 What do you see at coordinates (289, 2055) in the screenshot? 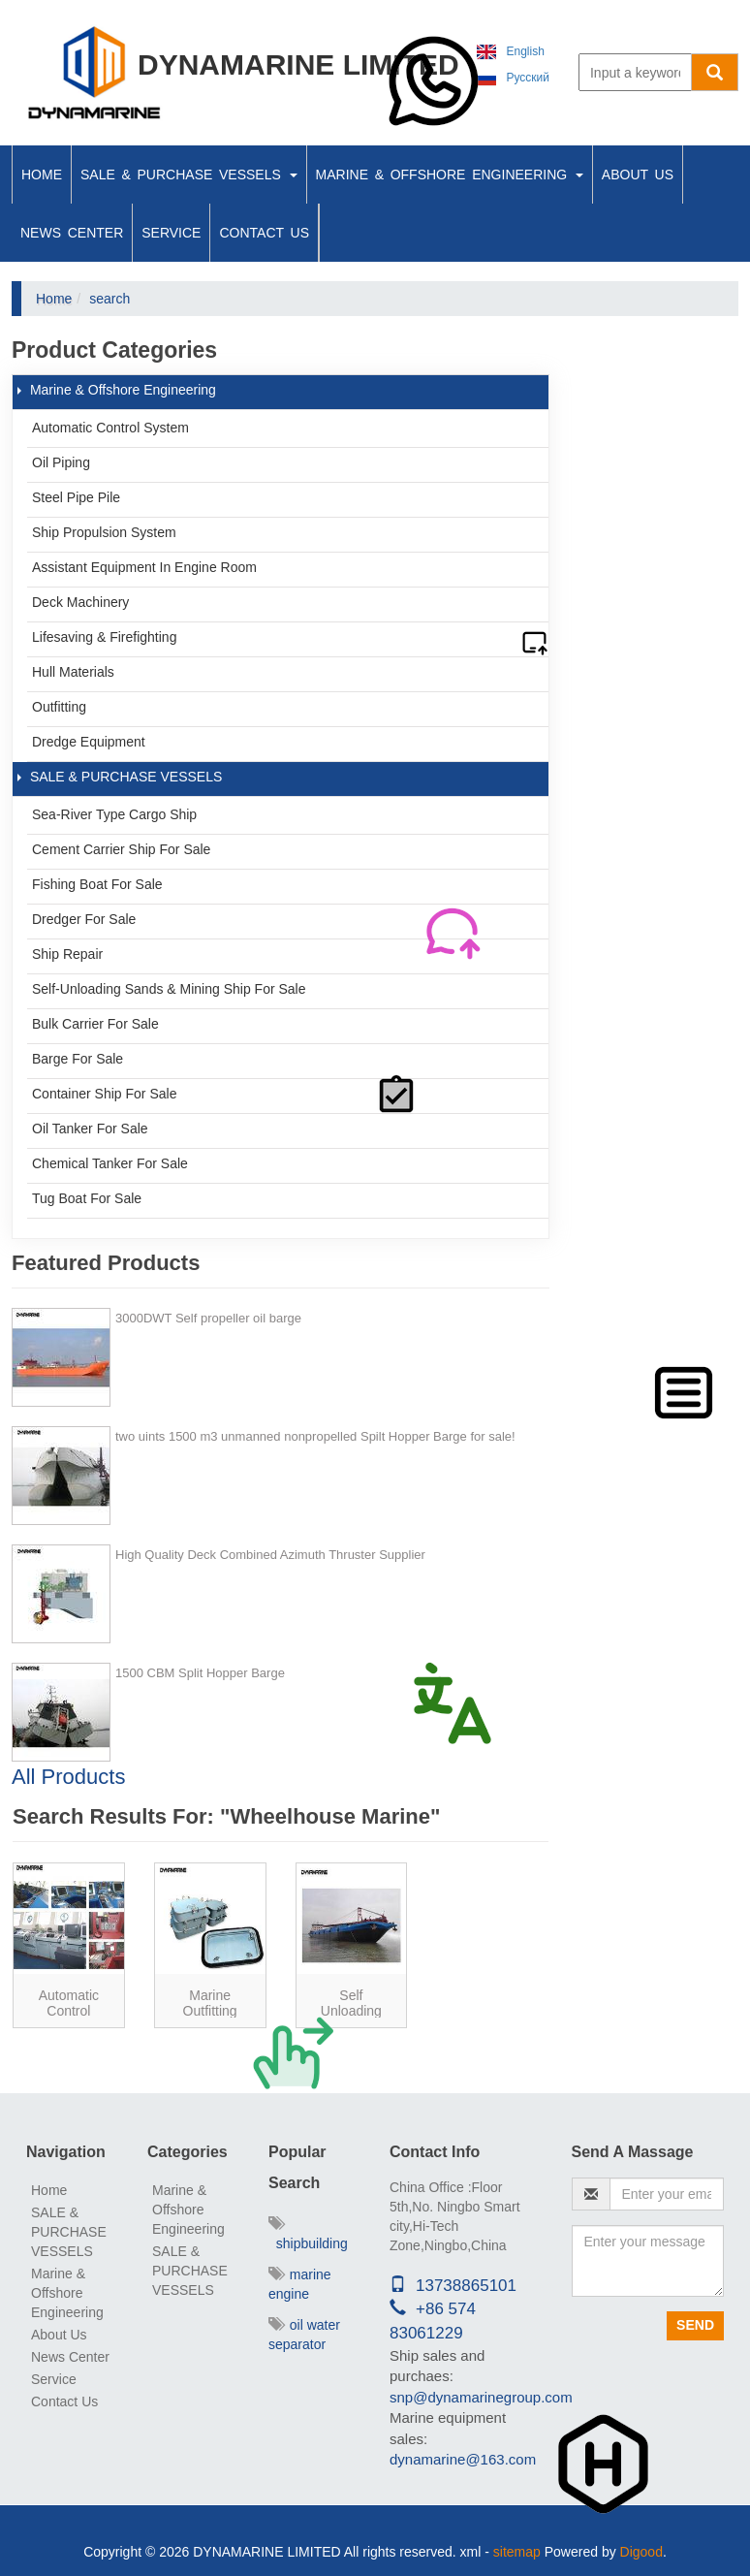
I see `swipe right to continue or advance` at bounding box center [289, 2055].